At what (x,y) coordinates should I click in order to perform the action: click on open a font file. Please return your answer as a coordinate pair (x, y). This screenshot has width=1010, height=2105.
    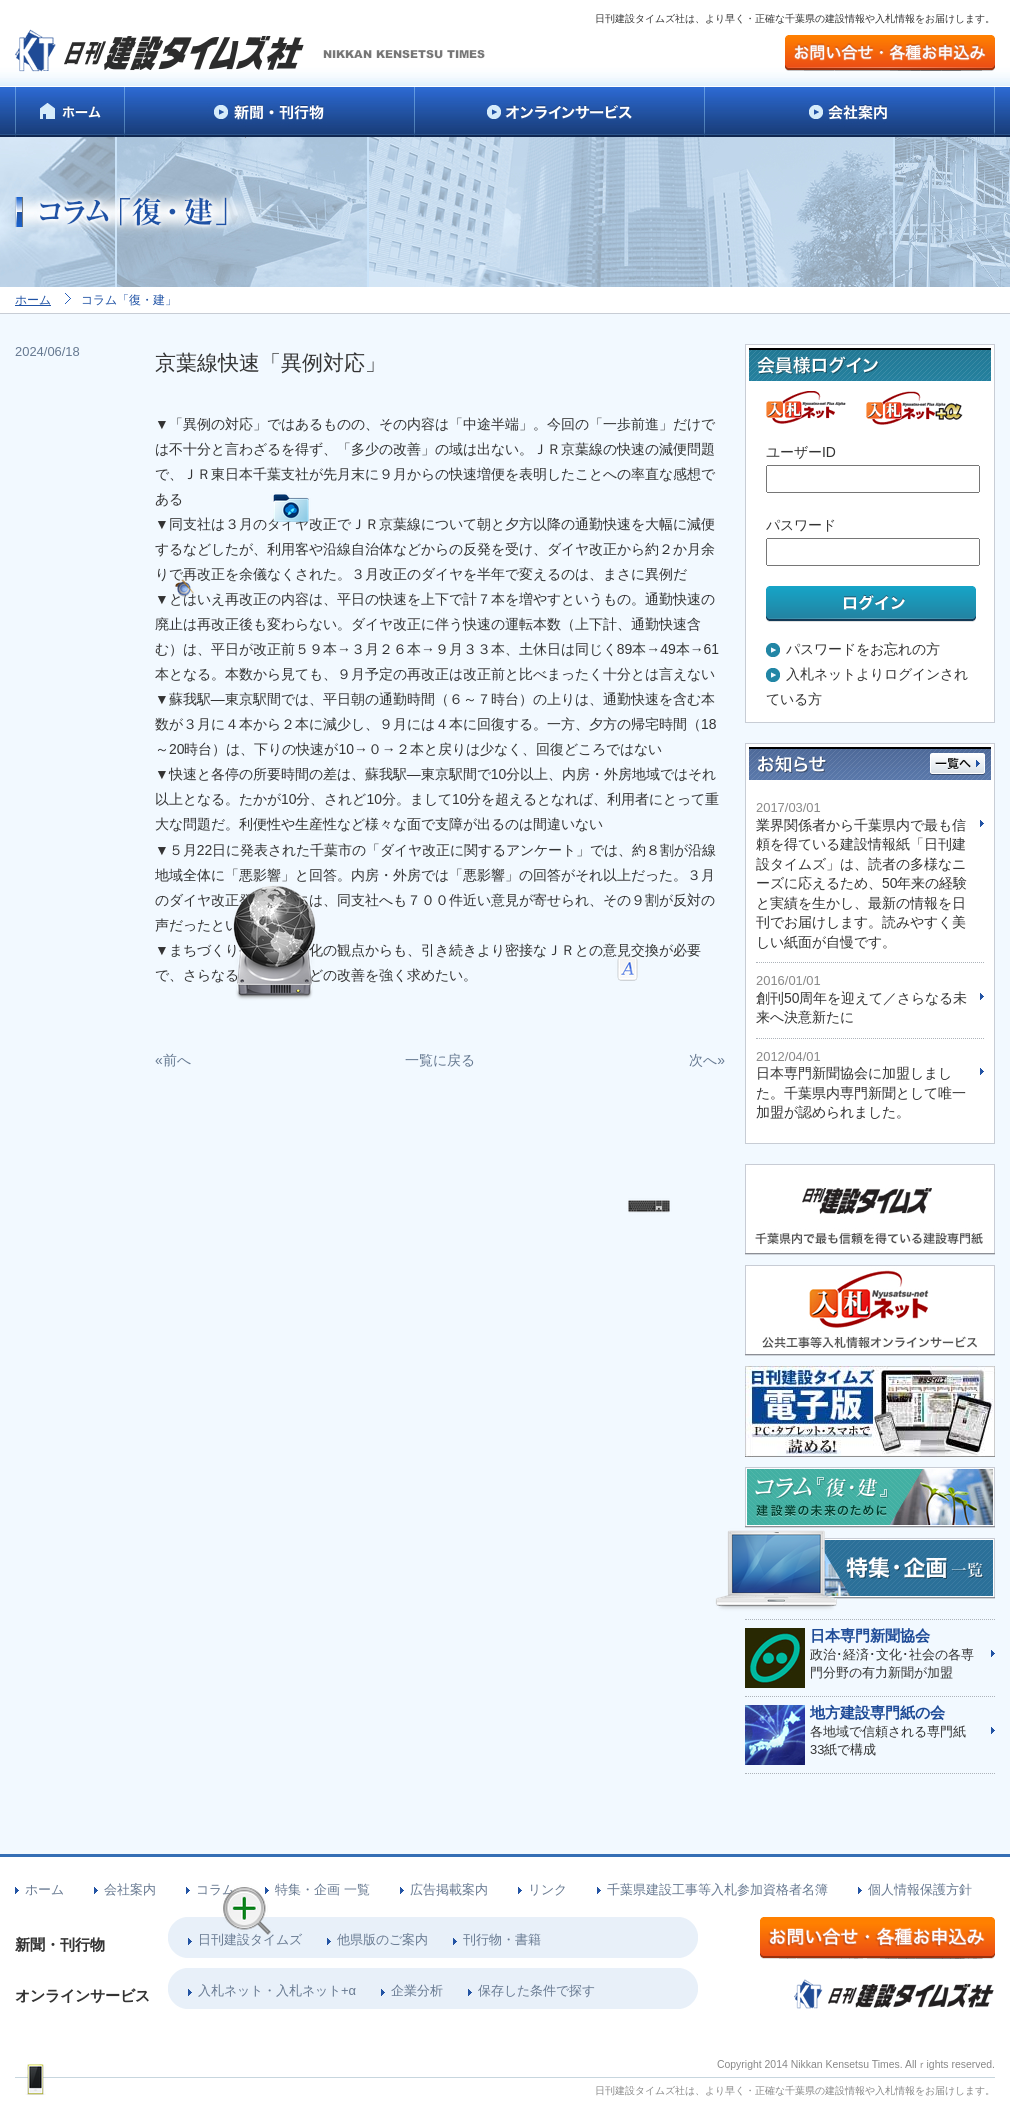
    Looking at the image, I should click on (627, 968).